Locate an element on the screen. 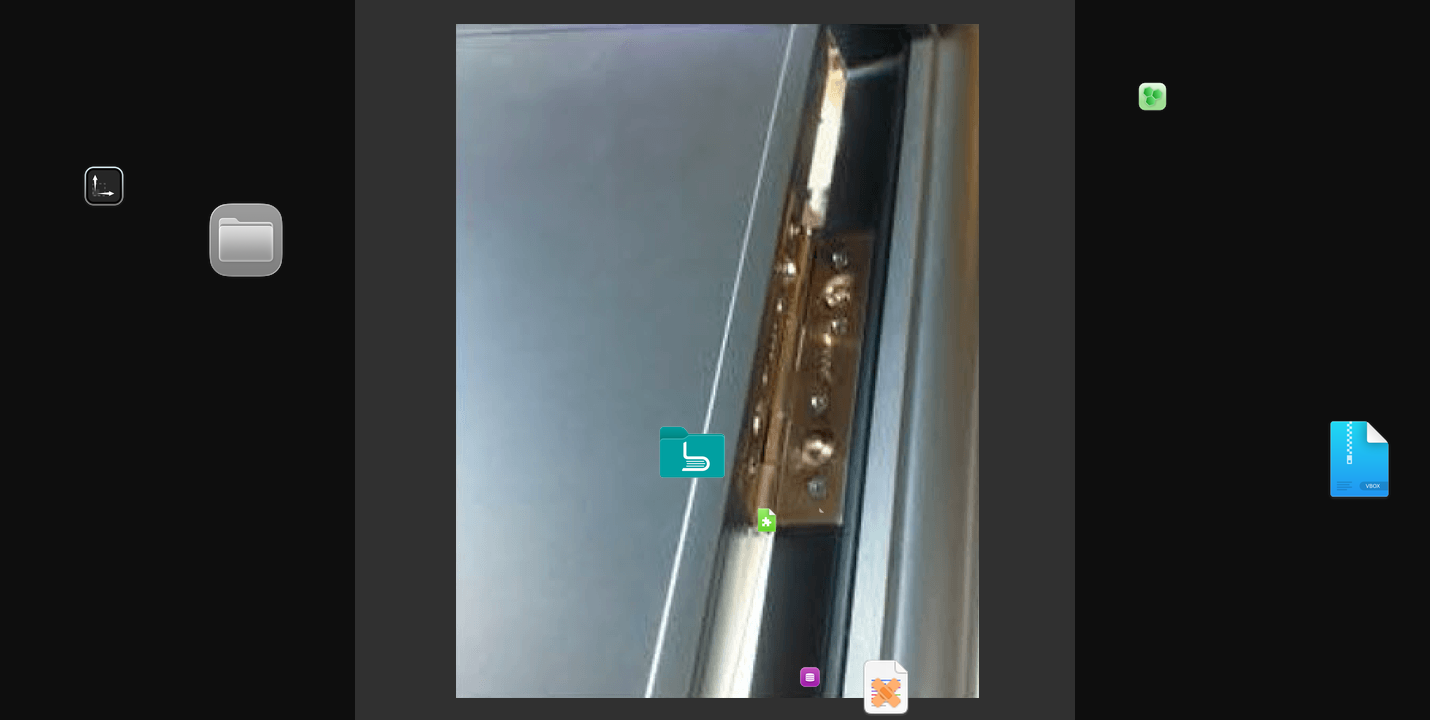 The image size is (1430, 720). open taaghche app files folder is located at coordinates (692, 454).